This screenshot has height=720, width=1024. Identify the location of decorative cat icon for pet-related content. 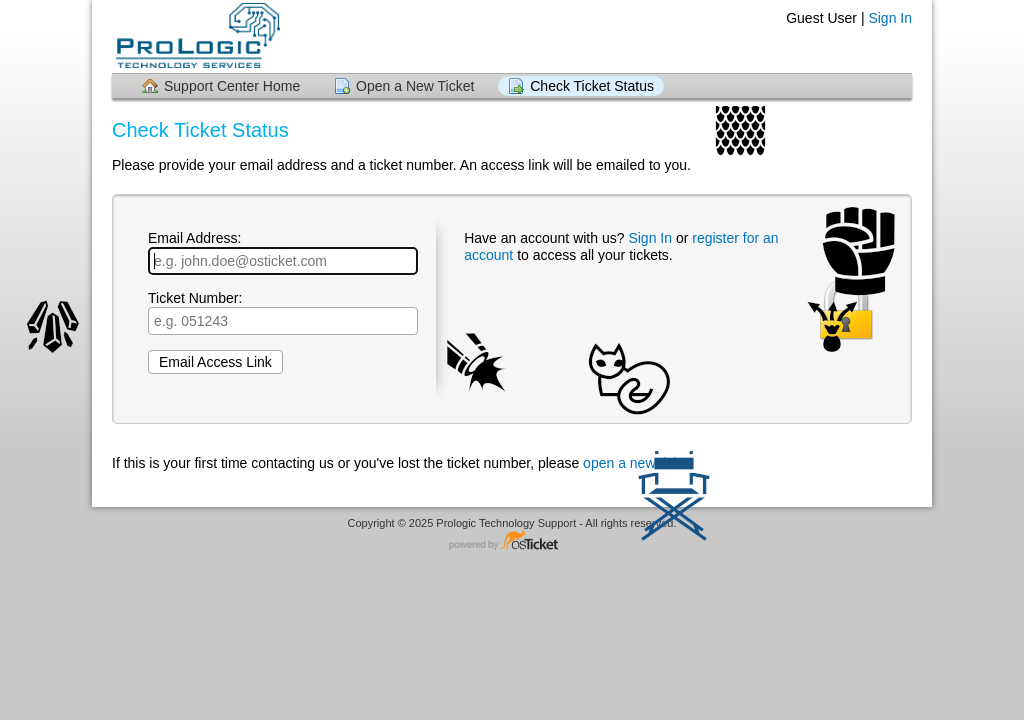
(629, 377).